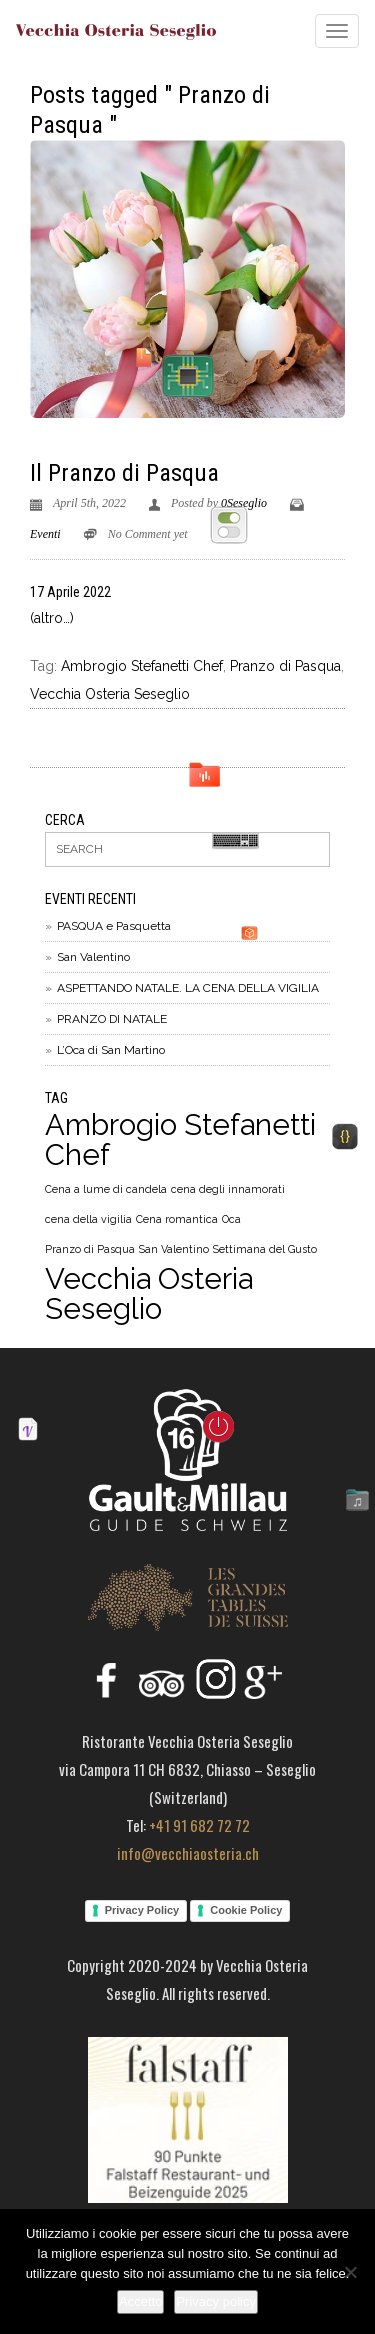  I want to click on open Wondershare EdrawInfo project files, so click(204, 775).